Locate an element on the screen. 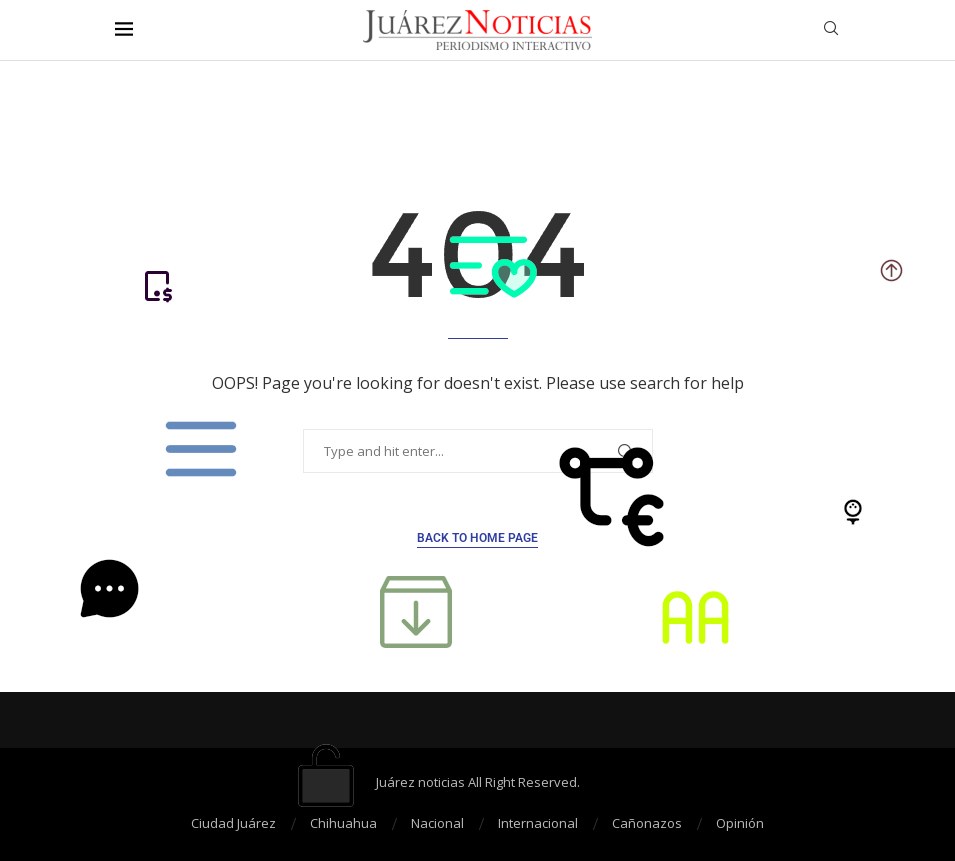 The width and height of the screenshot is (955, 861). view your favorites list is located at coordinates (488, 265).